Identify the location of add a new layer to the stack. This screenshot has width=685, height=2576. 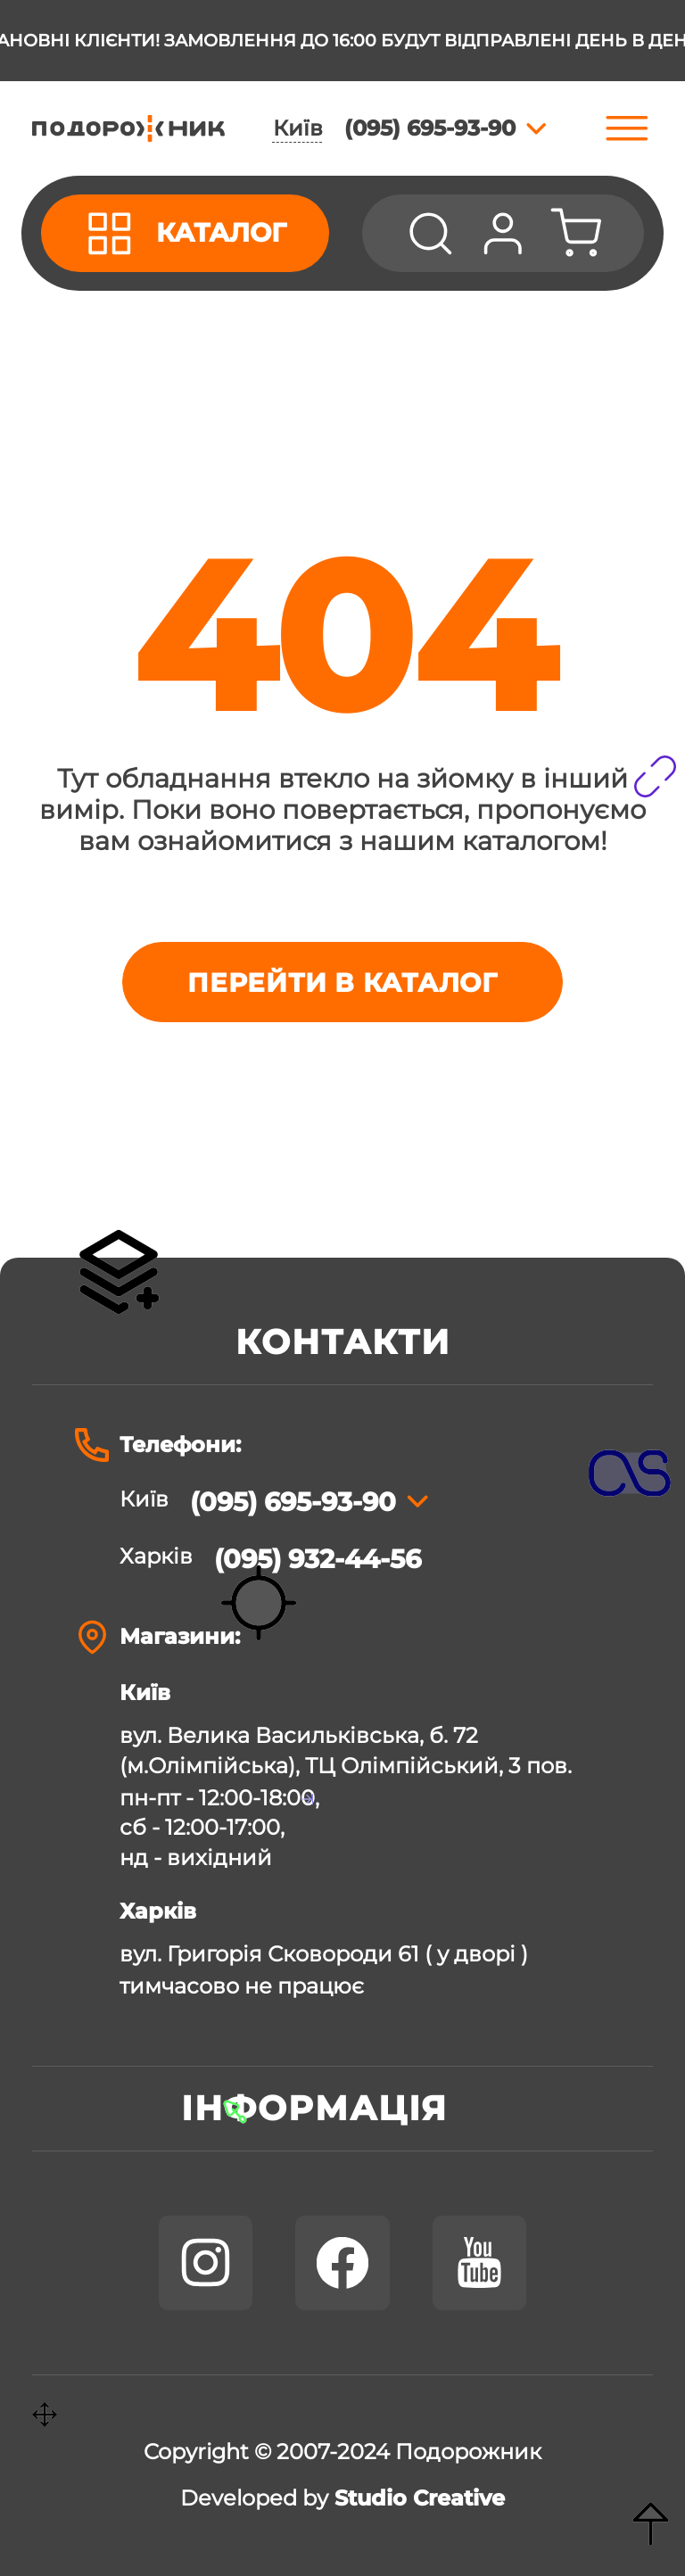
(119, 1272).